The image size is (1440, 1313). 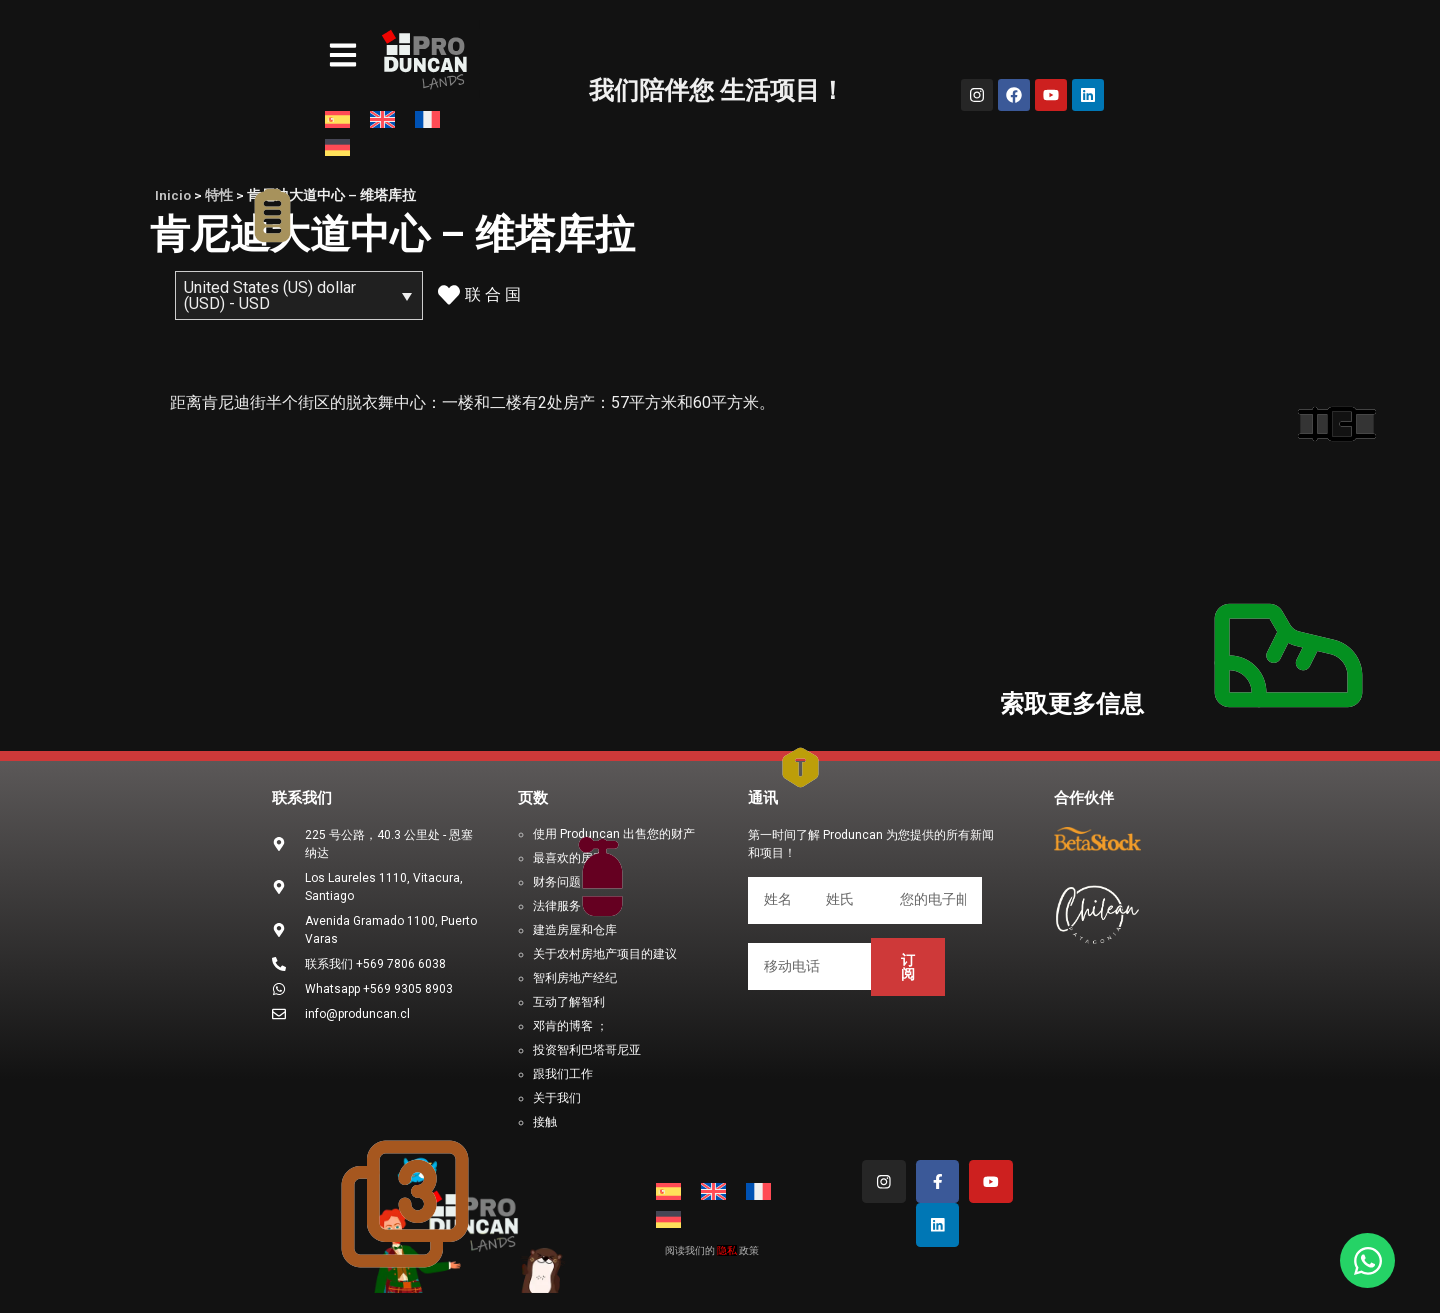 I want to click on access scuba diving equipment or gear, so click(x=602, y=876).